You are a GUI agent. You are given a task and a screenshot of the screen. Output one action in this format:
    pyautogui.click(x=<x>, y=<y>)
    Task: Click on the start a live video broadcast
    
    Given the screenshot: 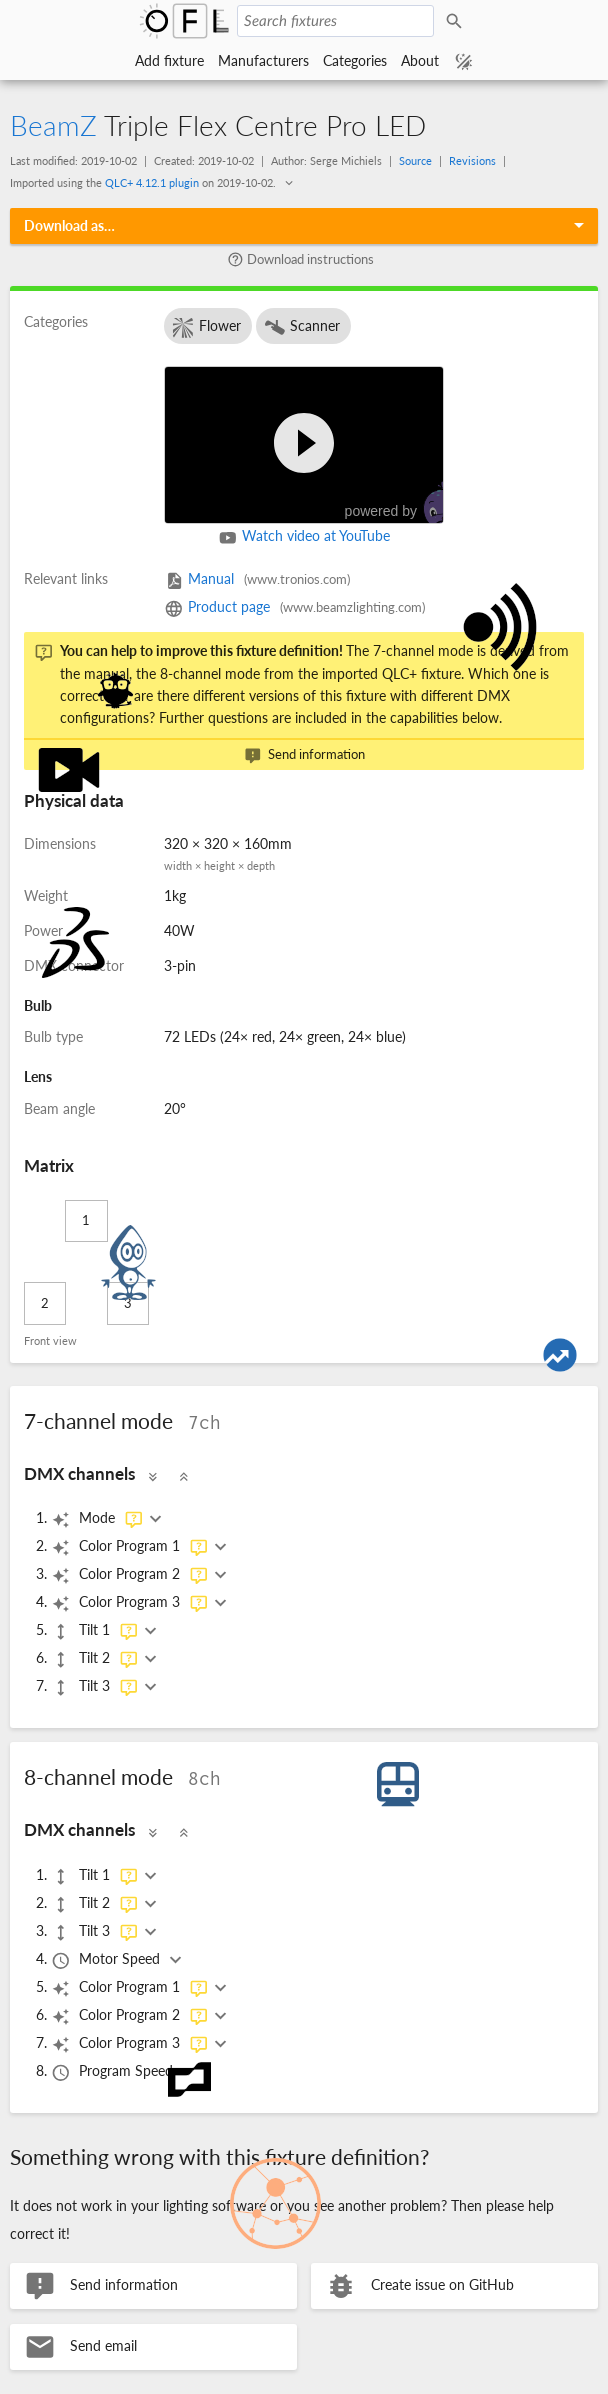 What is the action you would take?
    pyautogui.click(x=69, y=770)
    